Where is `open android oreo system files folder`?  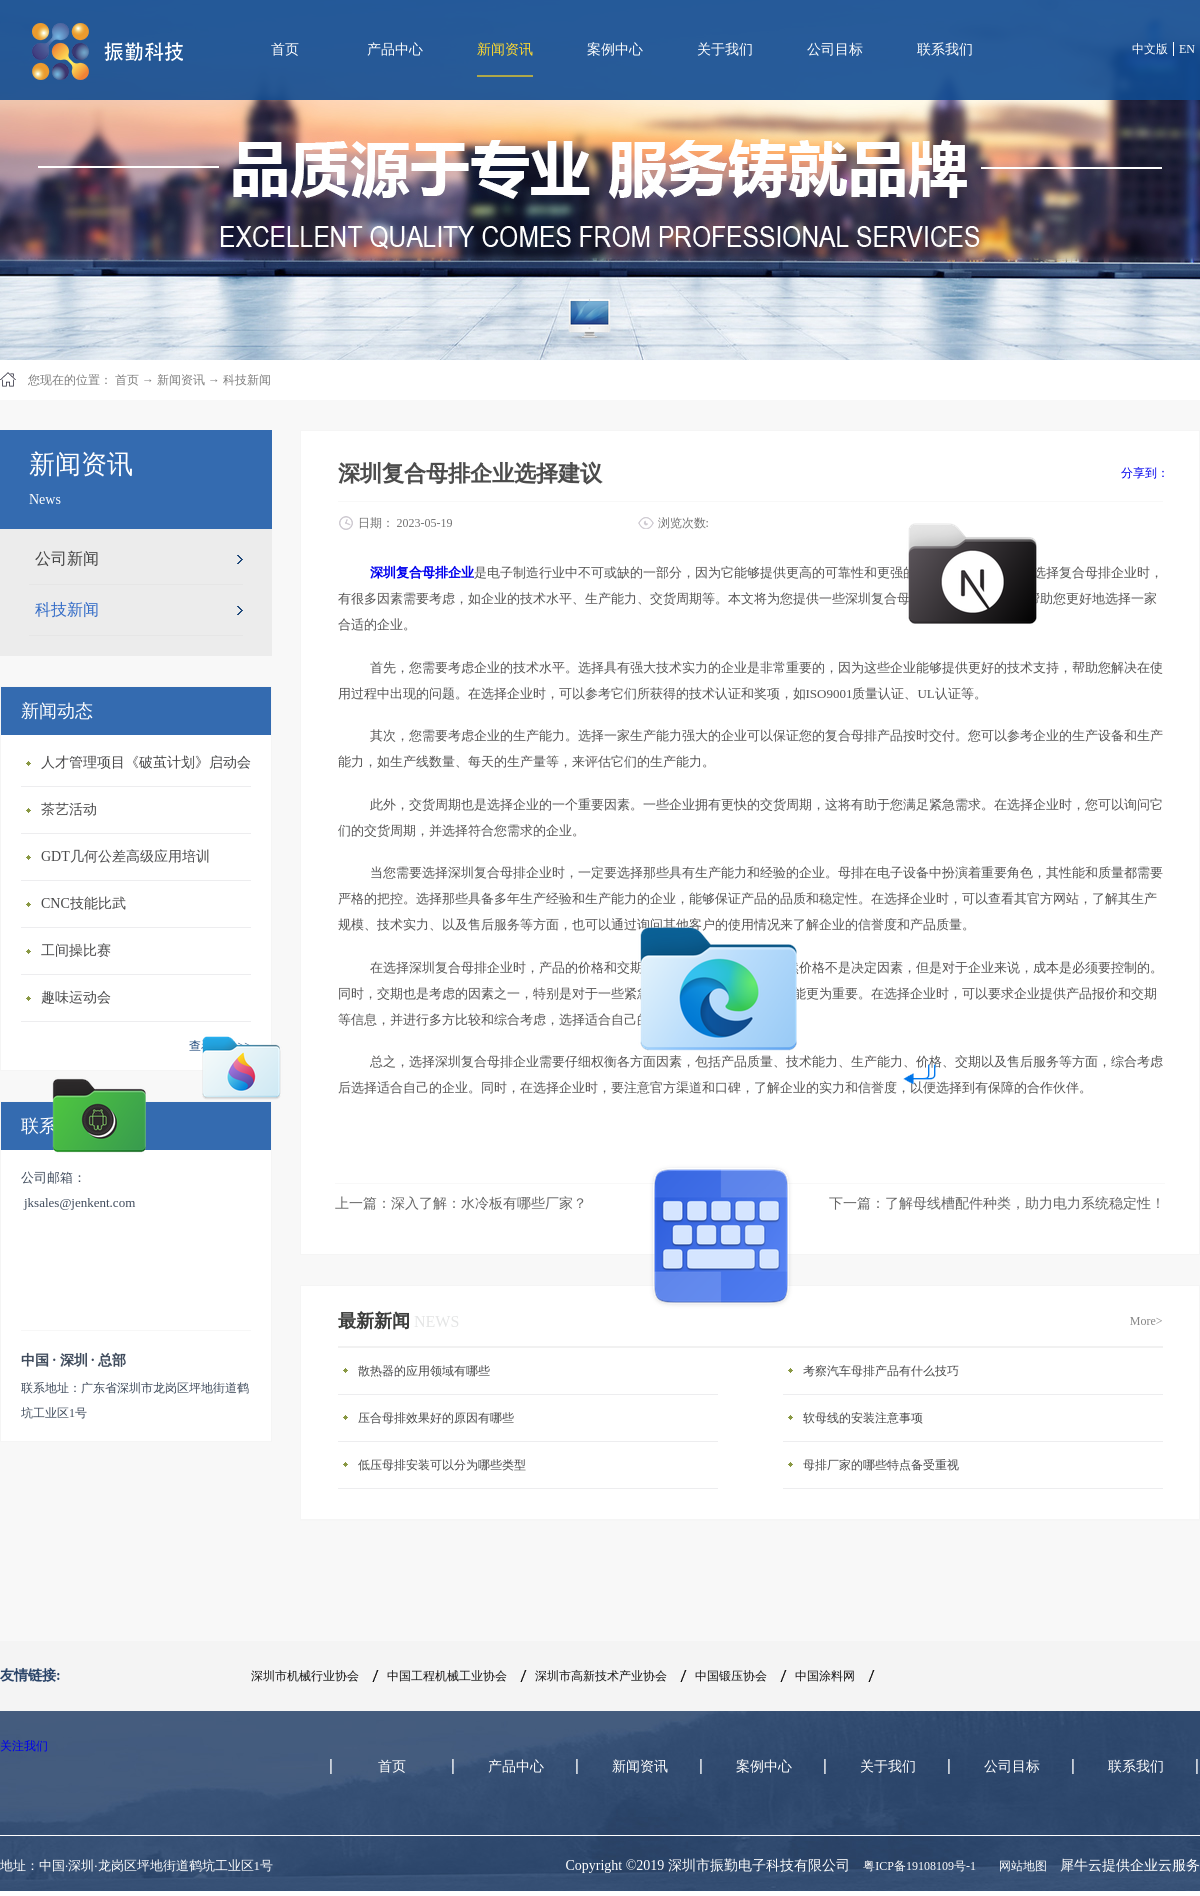
open android oreo system files folder is located at coordinates (99, 1118).